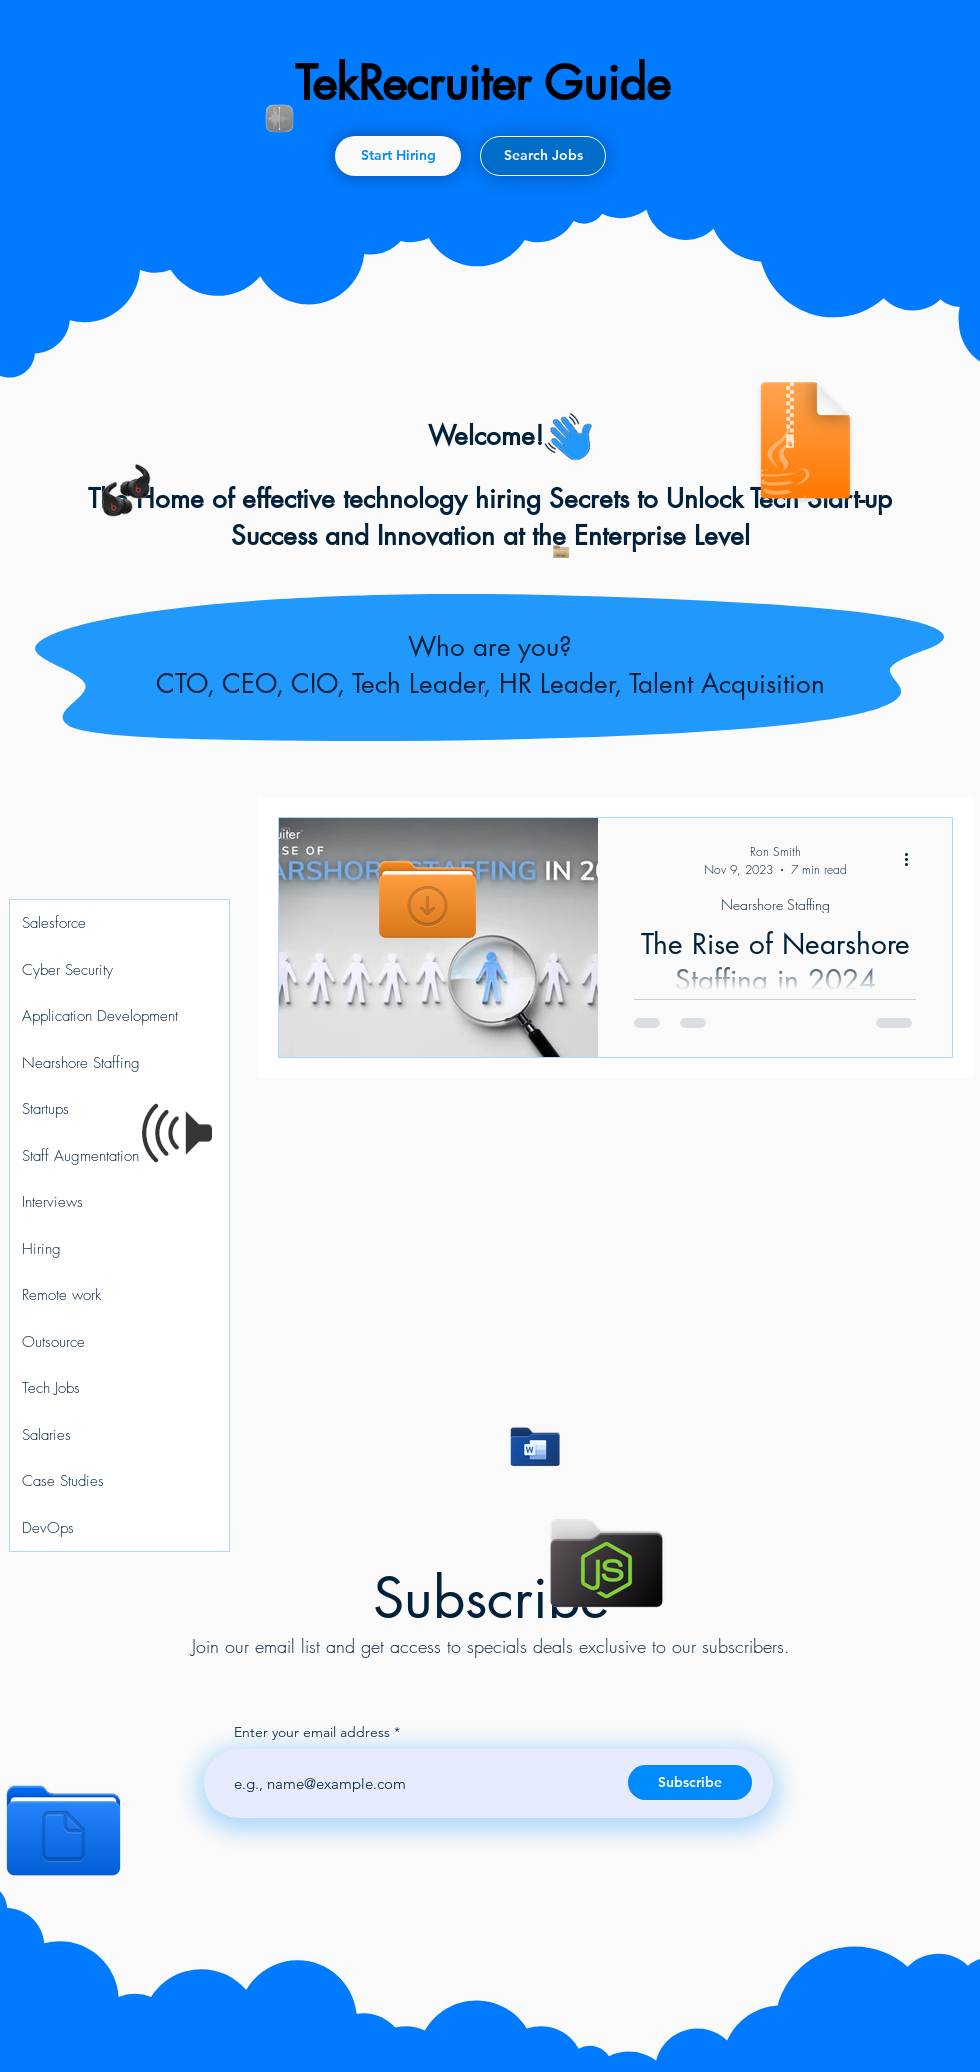 The width and height of the screenshot is (980, 2072). What do you see at coordinates (279, 118) in the screenshot?
I see `open the voice memos app to record or play audio` at bounding box center [279, 118].